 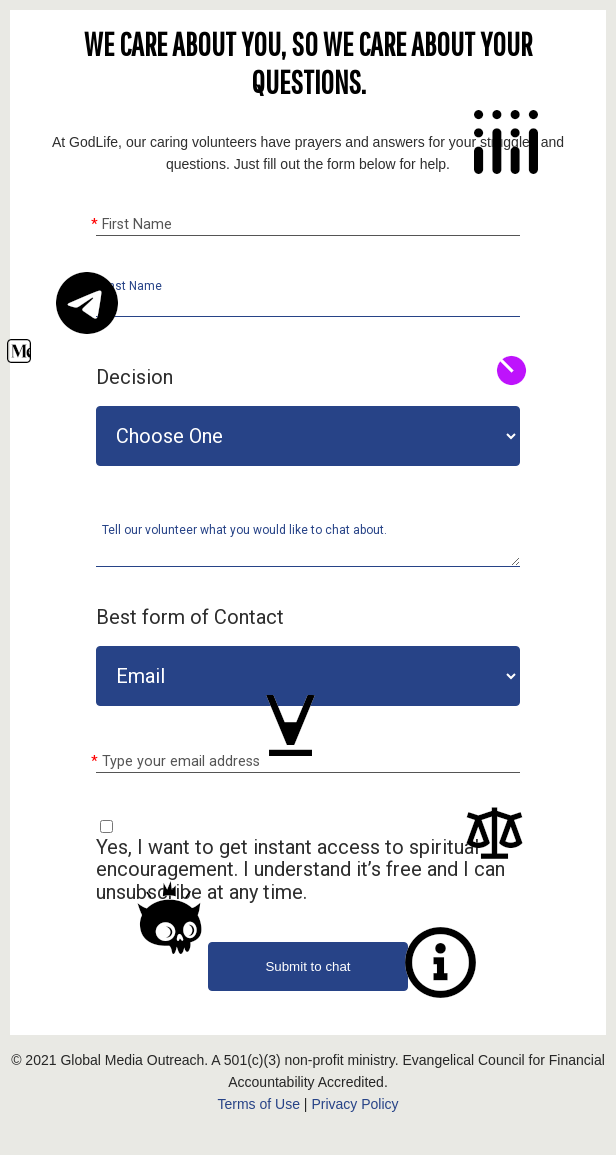 I want to click on plotly data visualization platform logo, so click(x=506, y=142).